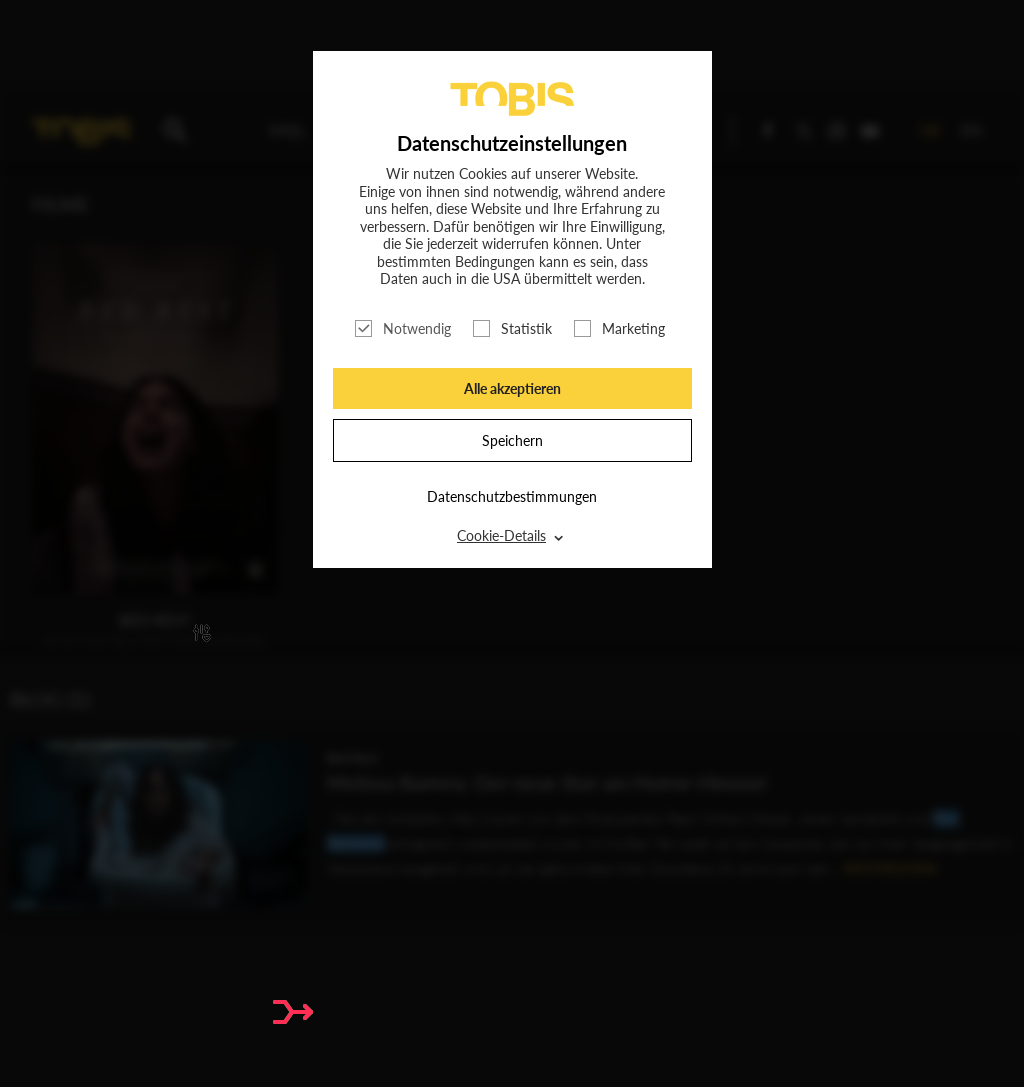  Describe the element at coordinates (201, 632) in the screenshot. I see `customize favorite or liked item settings` at that location.